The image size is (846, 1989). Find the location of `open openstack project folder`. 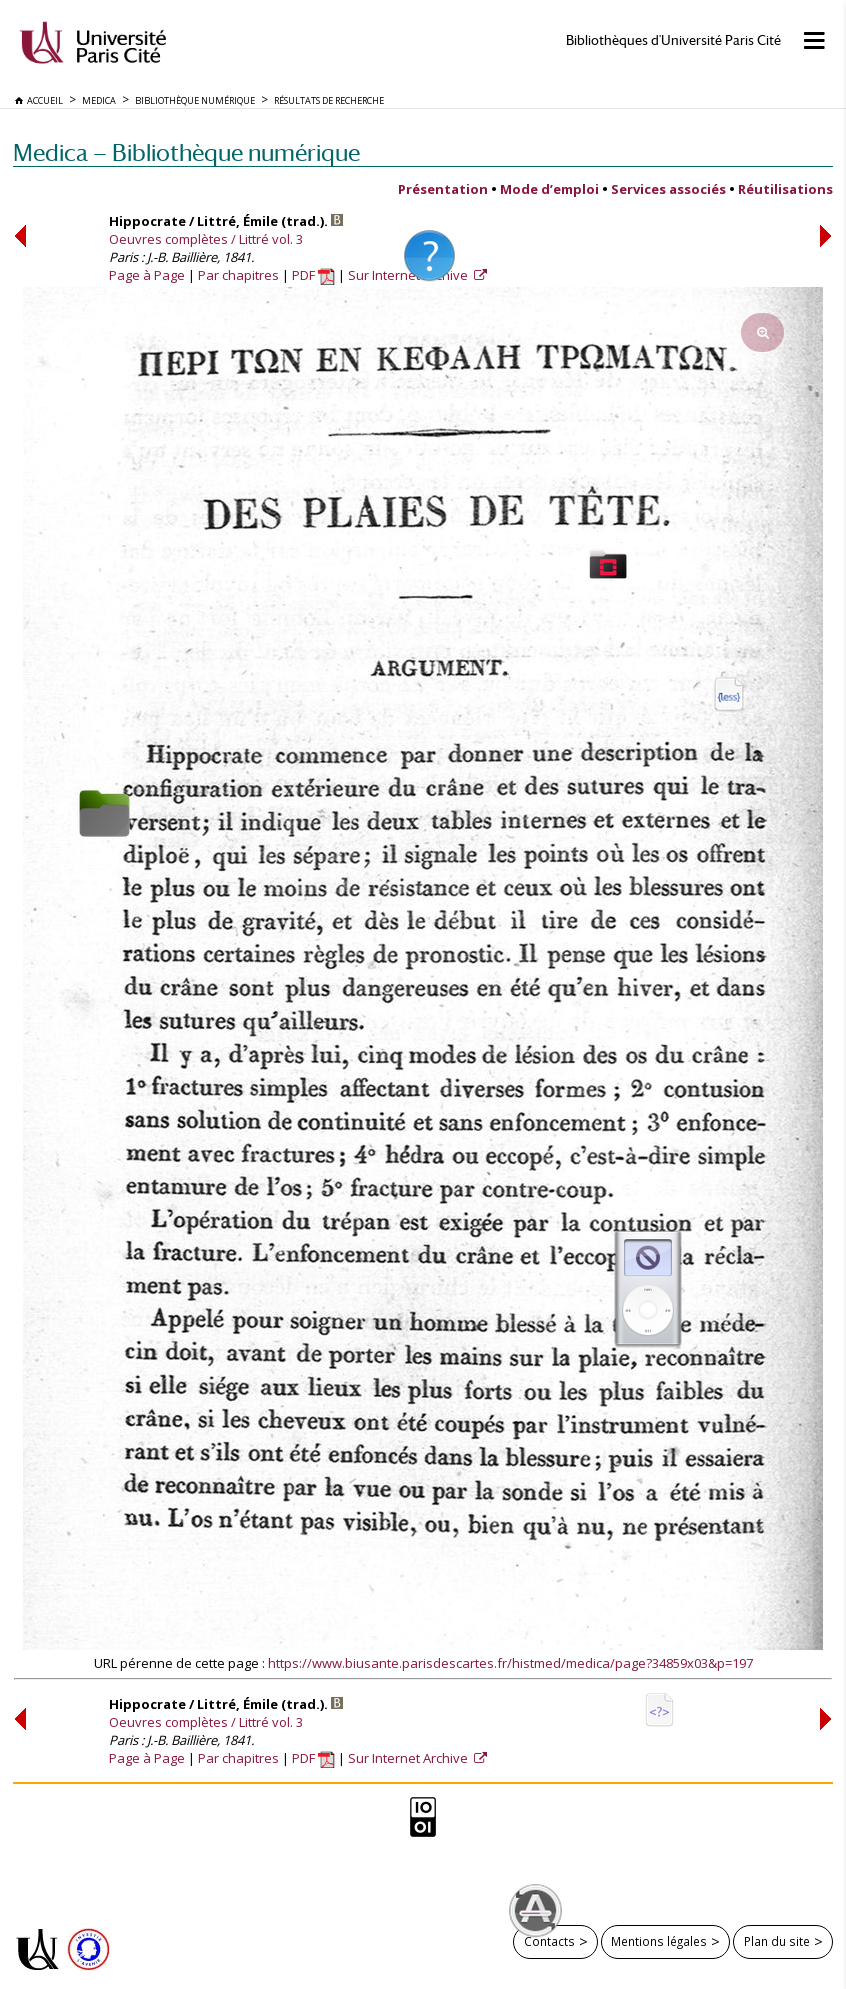

open openstack project folder is located at coordinates (608, 565).